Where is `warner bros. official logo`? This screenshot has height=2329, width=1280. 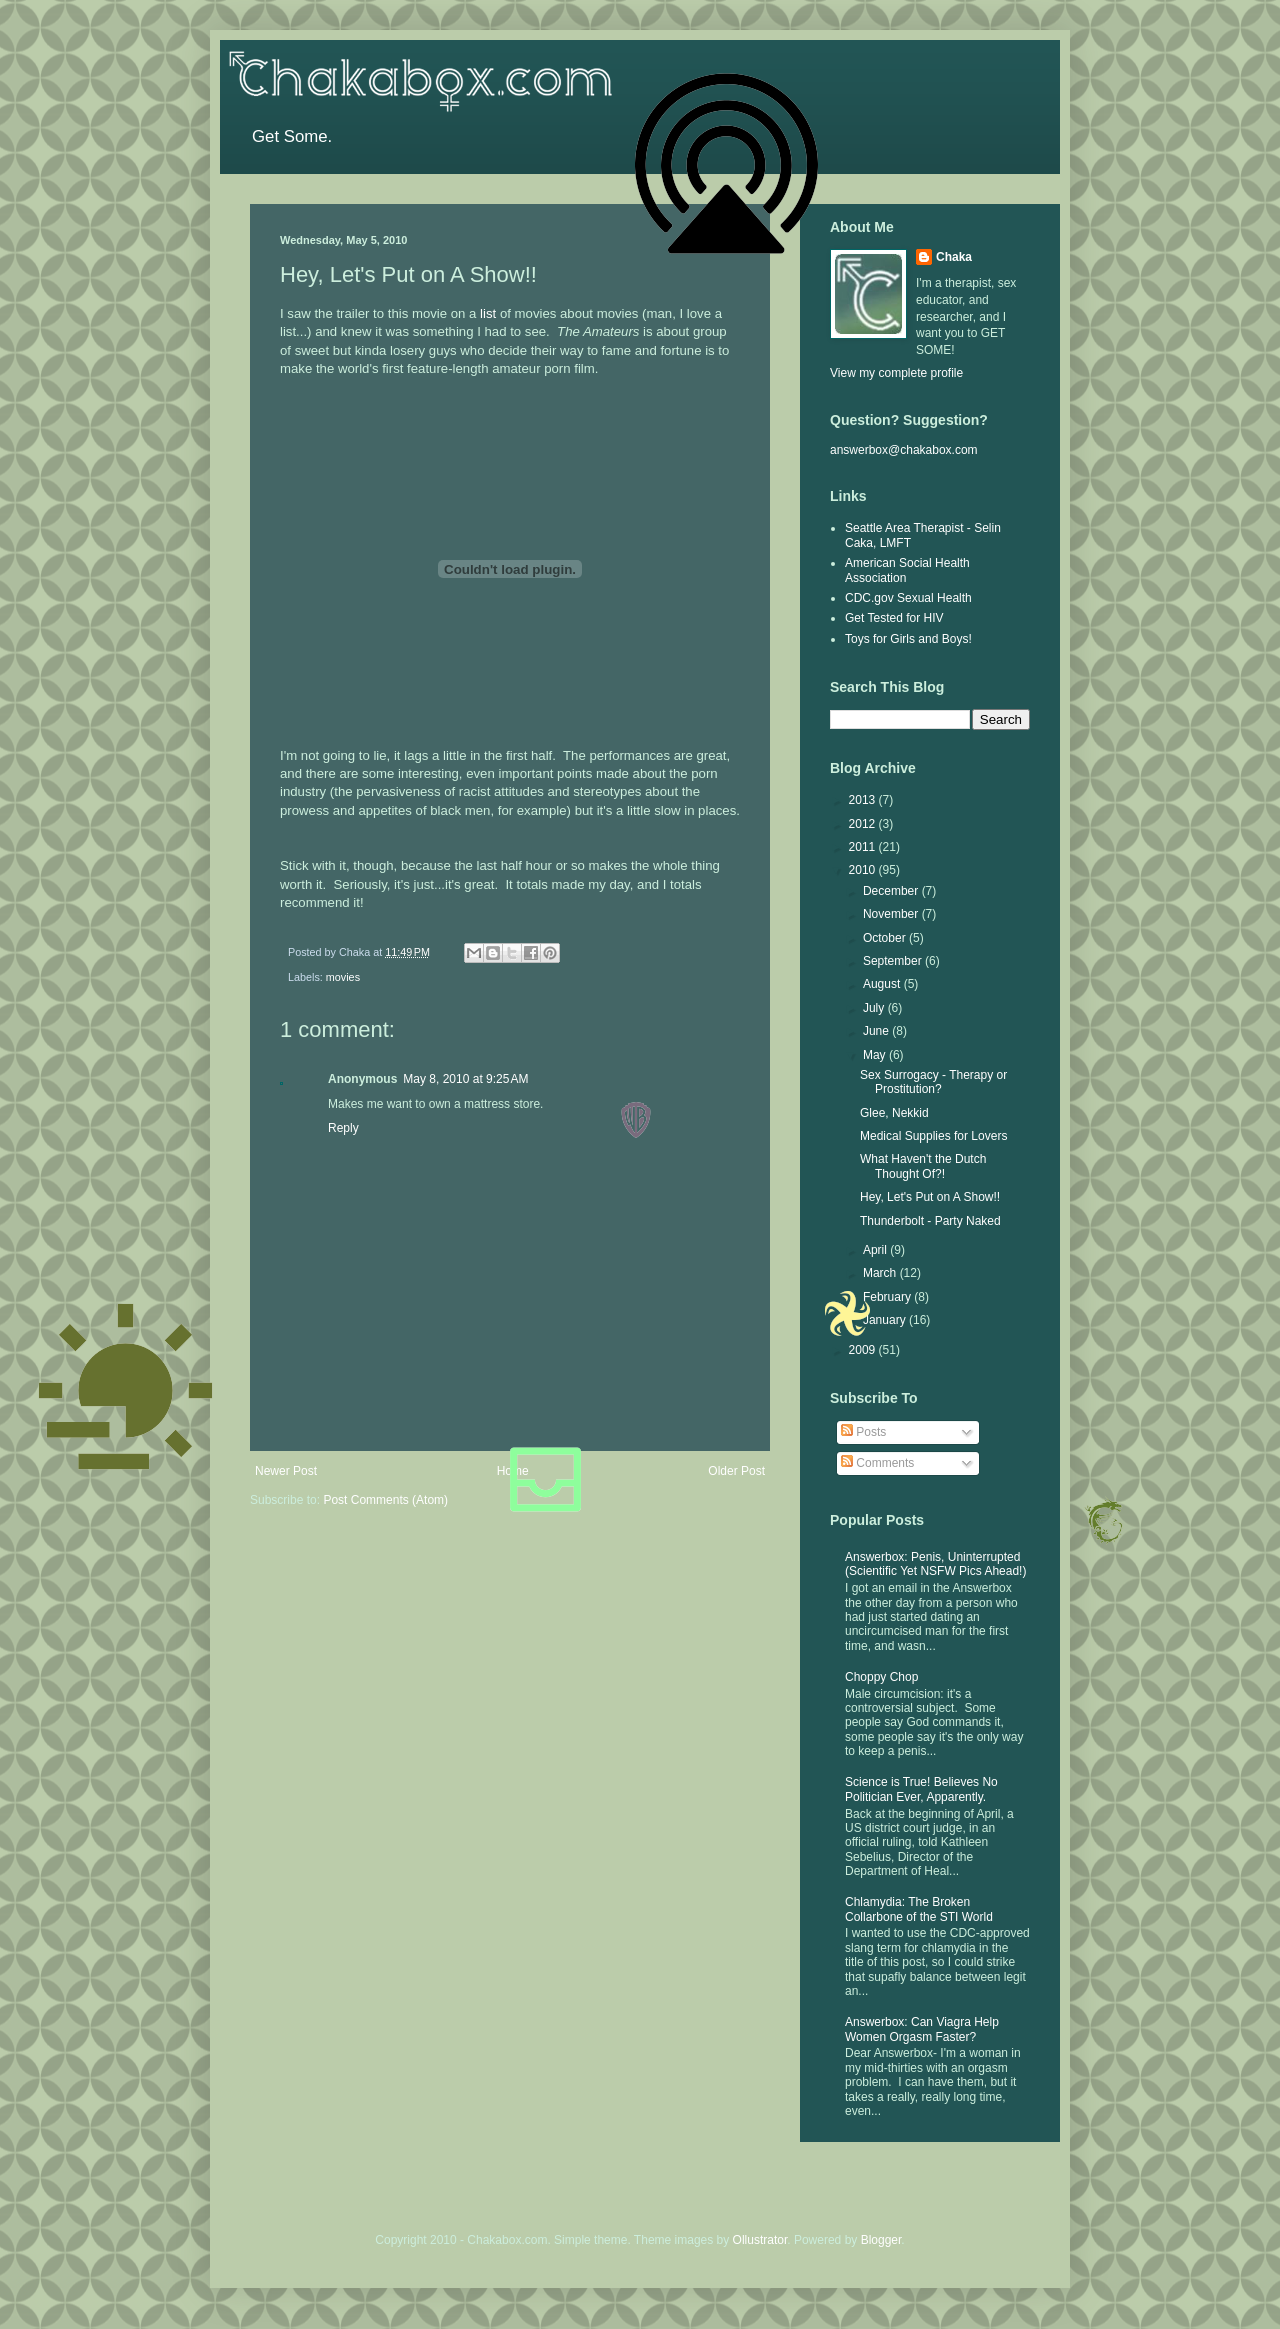
warner bros. official logo is located at coordinates (636, 1120).